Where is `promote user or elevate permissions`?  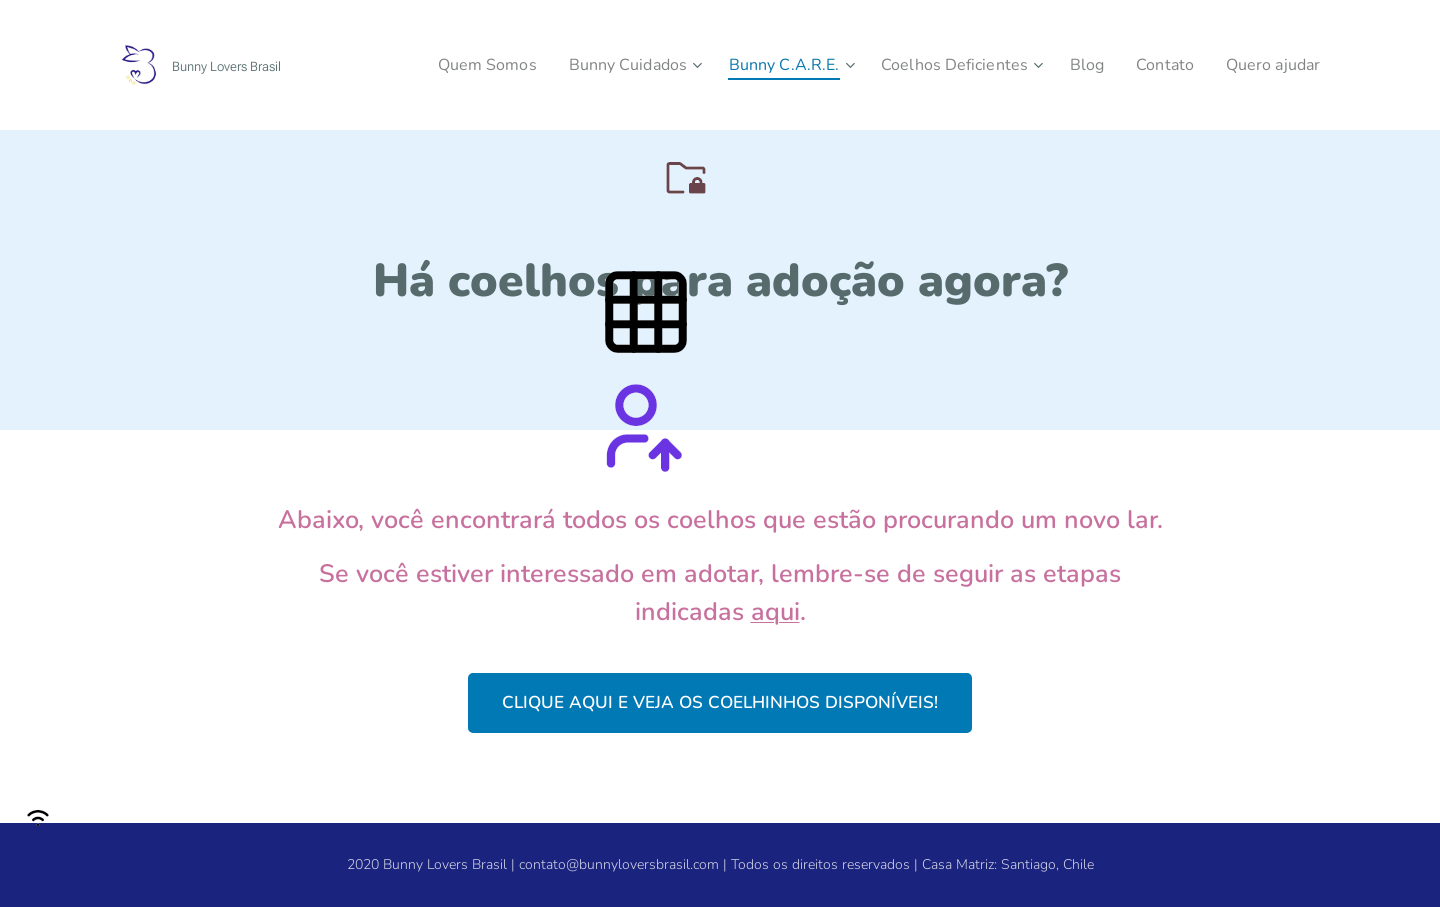
promote user or elevate permissions is located at coordinates (636, 426).